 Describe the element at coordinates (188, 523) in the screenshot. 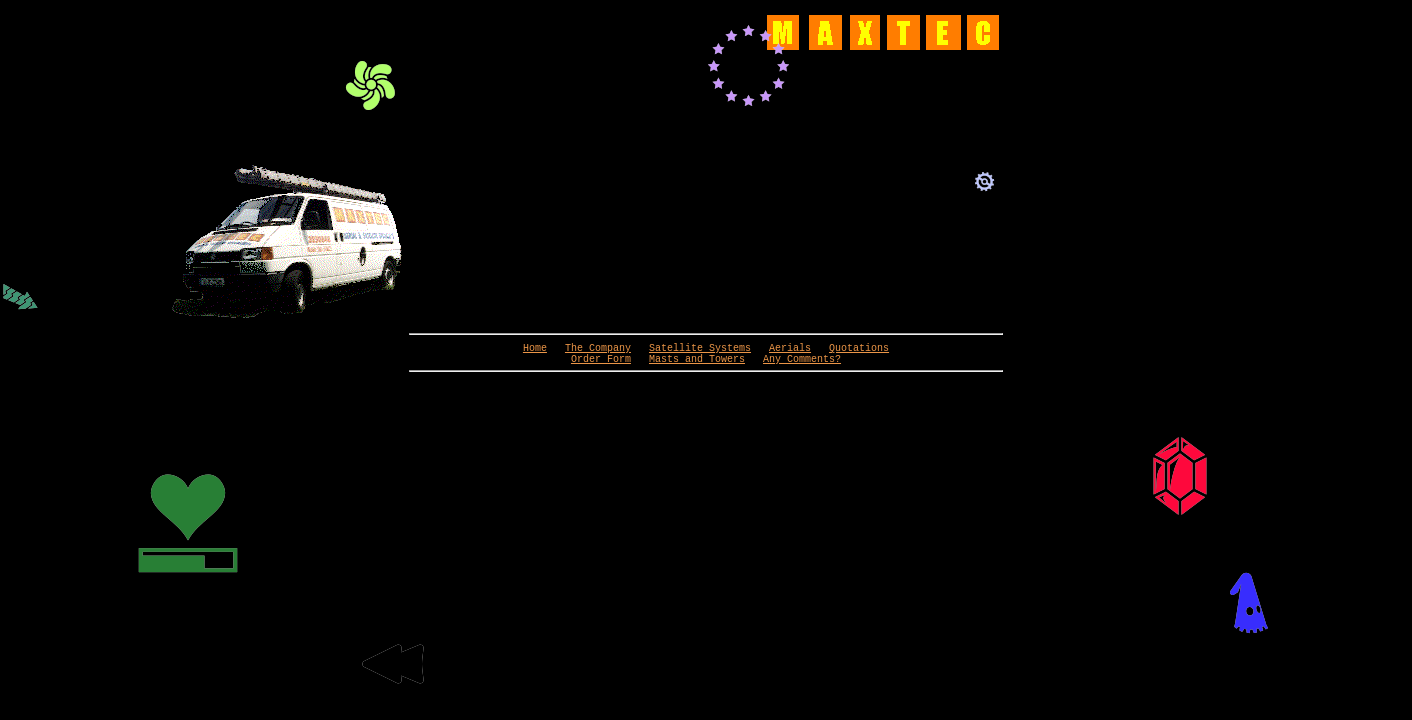

I see `player health or life remaining` at that location.